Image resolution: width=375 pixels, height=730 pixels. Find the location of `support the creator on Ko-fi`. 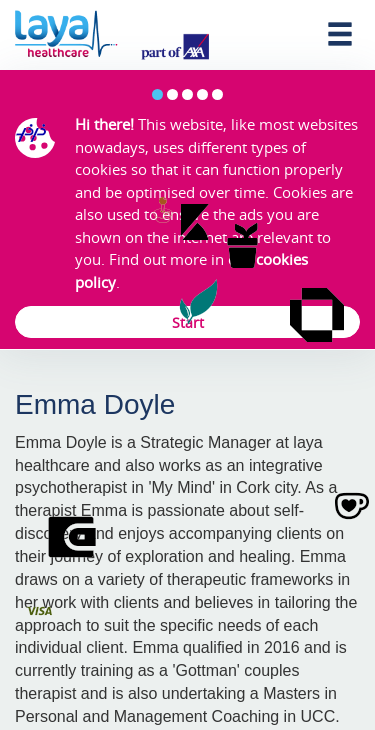

support the creator on Ko-fi is located at coordinates (352, 506).